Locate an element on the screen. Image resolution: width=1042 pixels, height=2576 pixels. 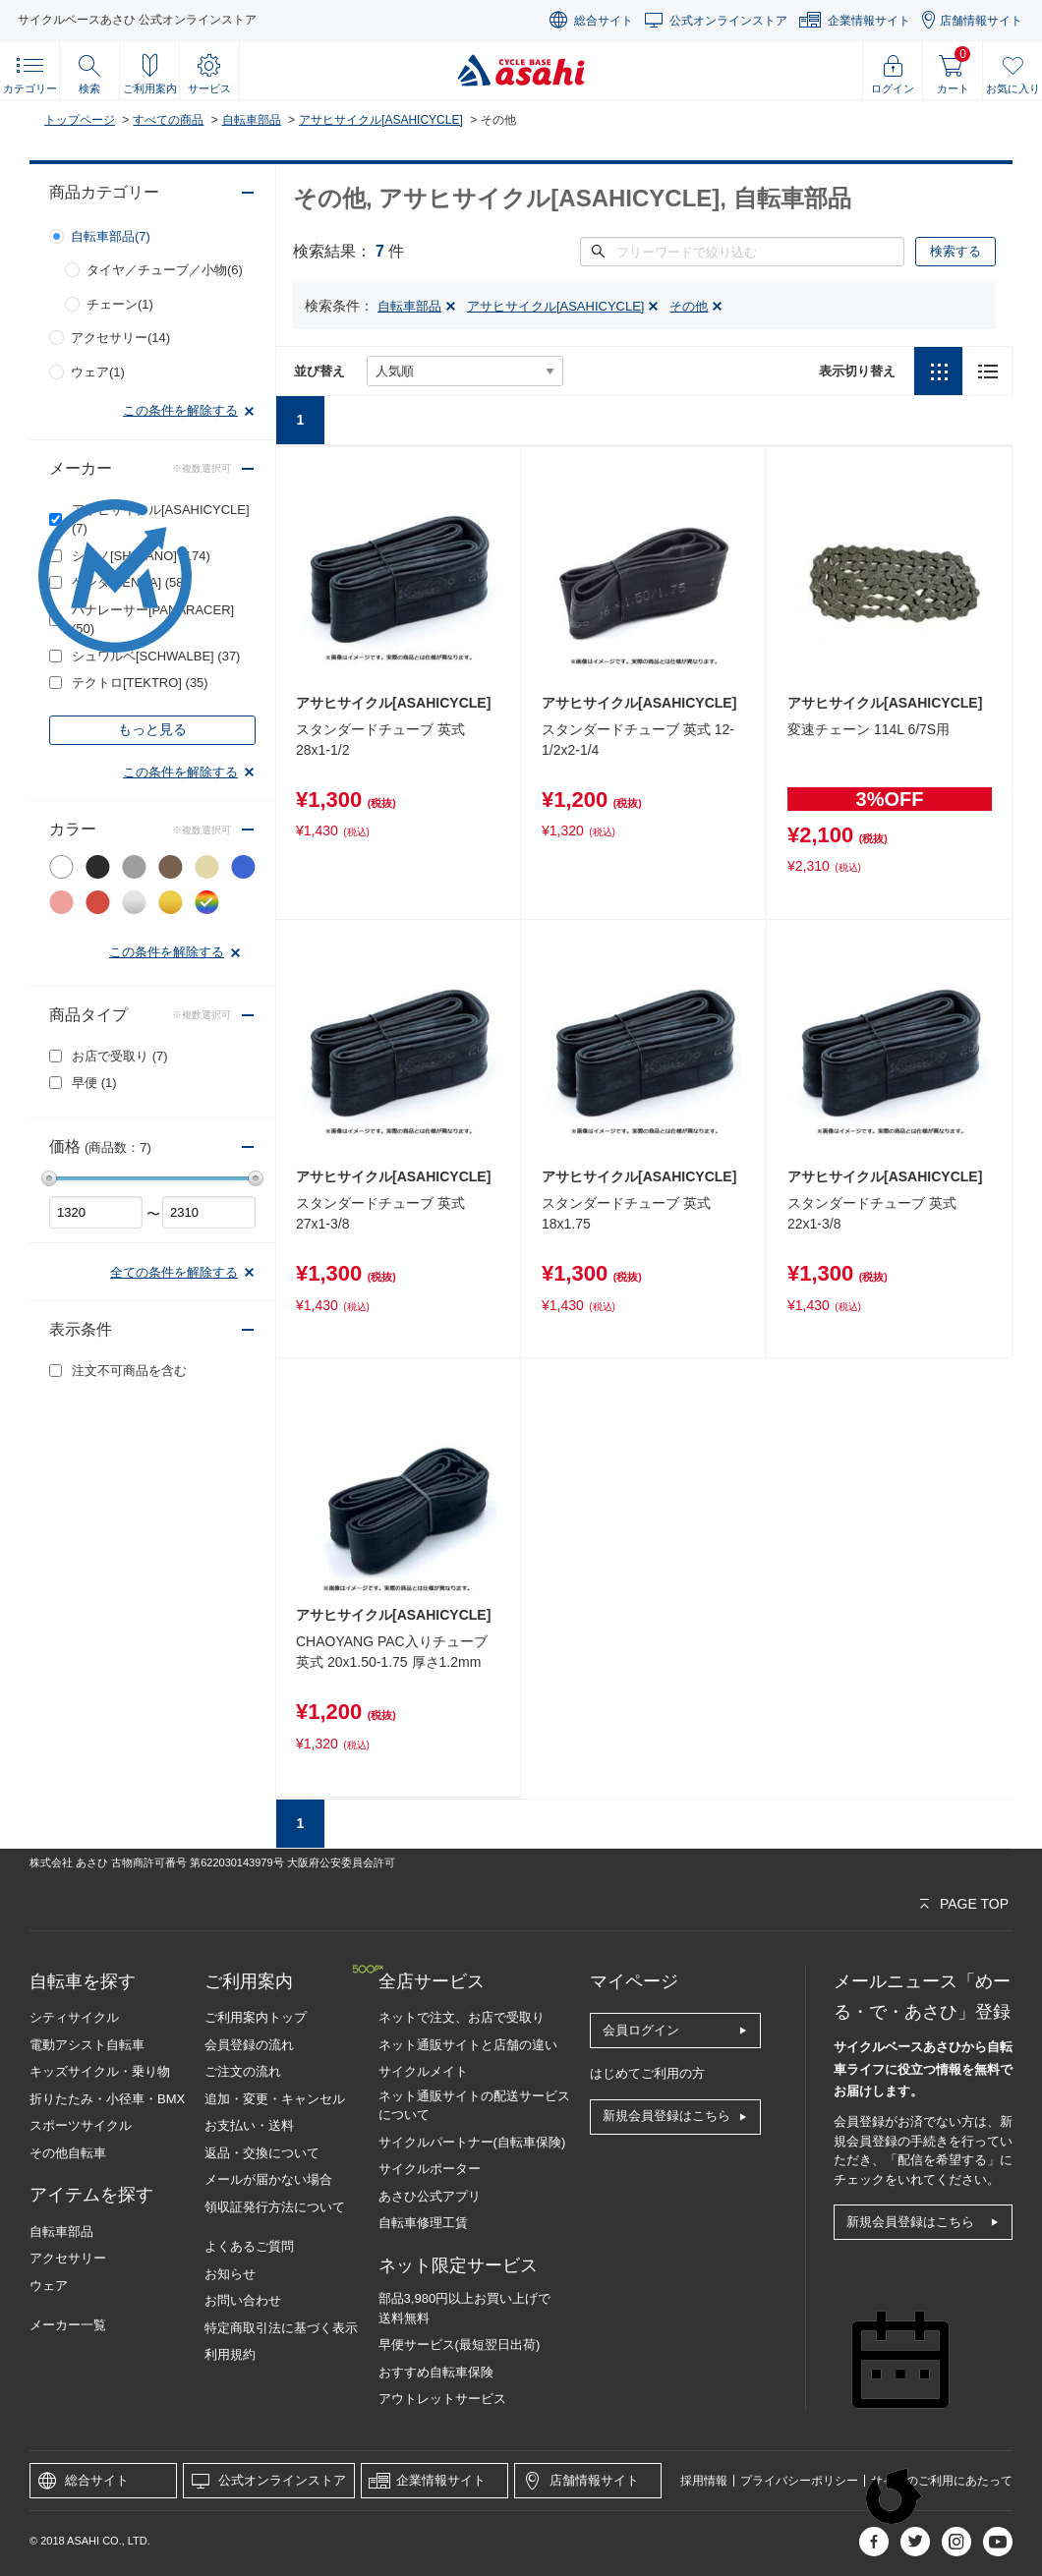
visit the Headphone Zone website or store is located at coordinates (894, 2495).